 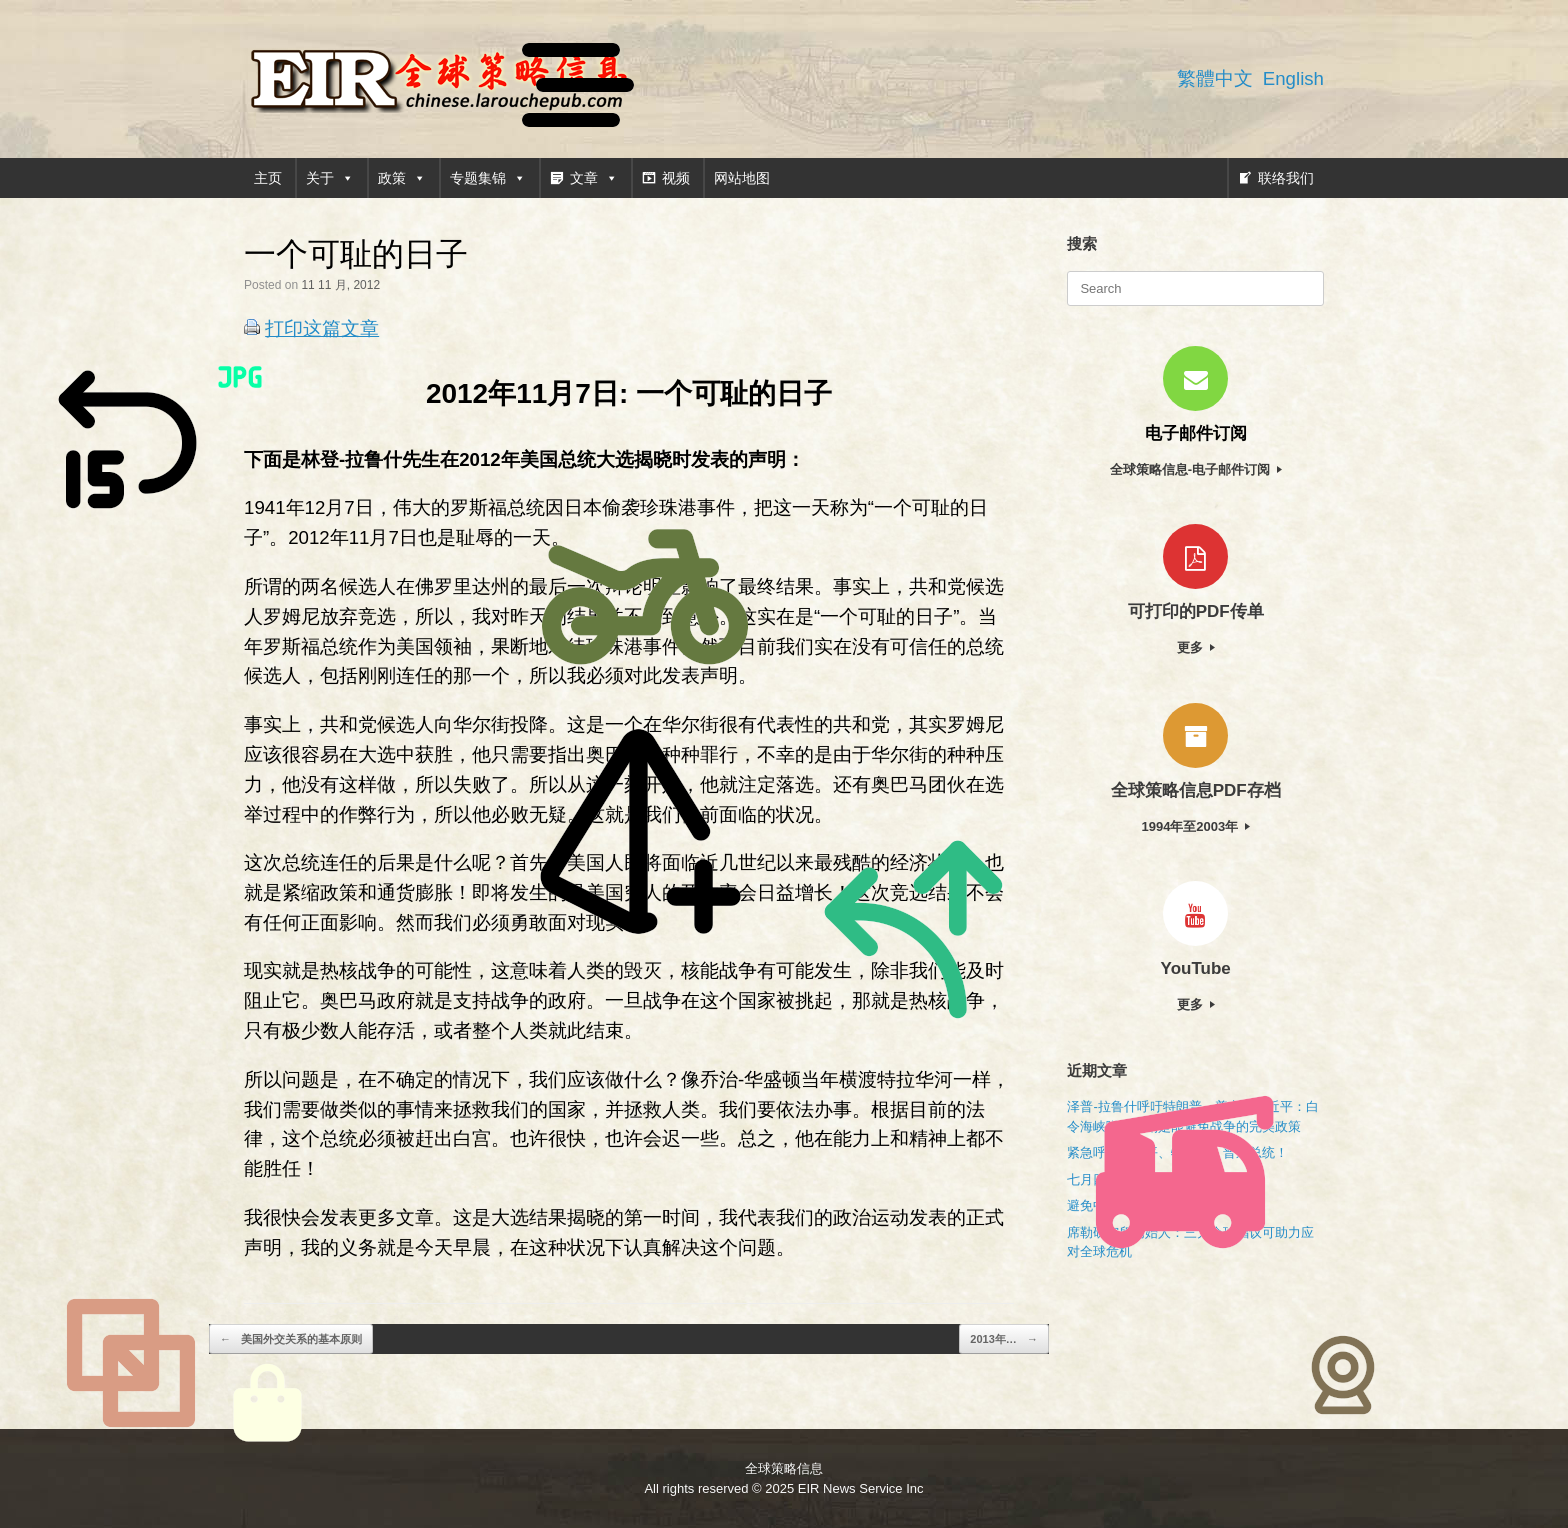 What do you see at coordinates (1180, 1180) in the screenshot?
I see `request roadside assistance or towing` at bounding box center [1180, 1180].